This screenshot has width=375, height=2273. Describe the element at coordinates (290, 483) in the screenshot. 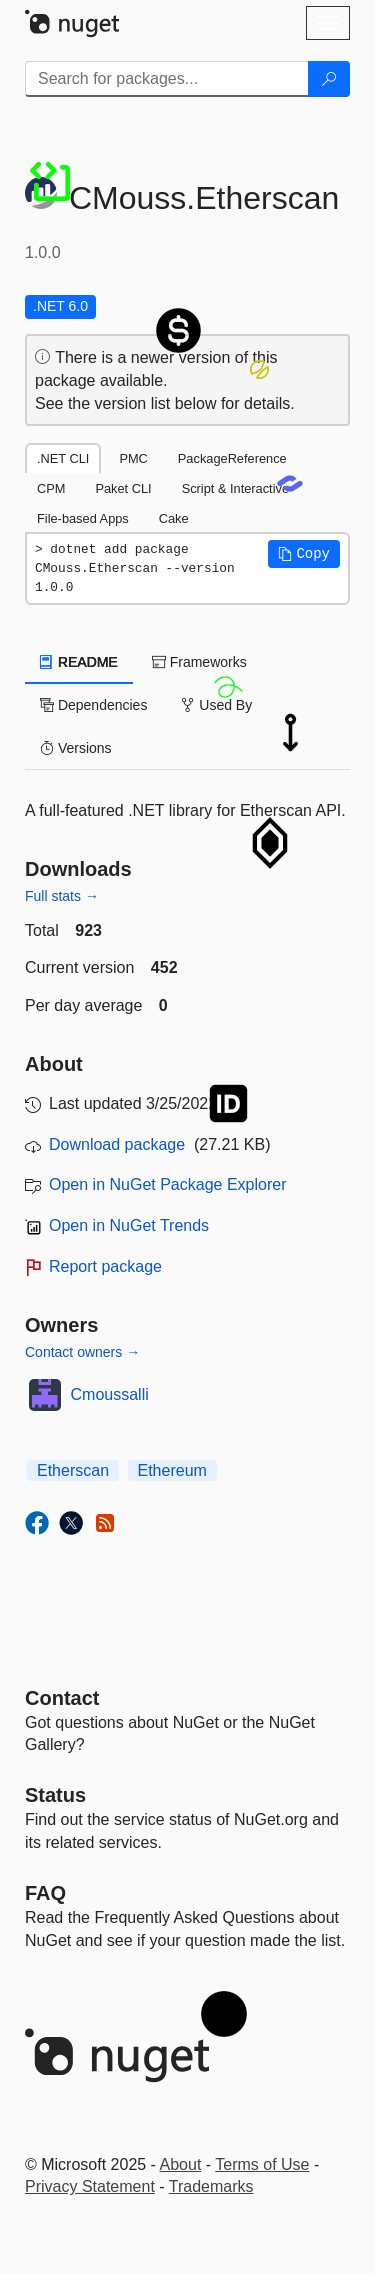

I see `indicates a discord partnered server owner` at that location.